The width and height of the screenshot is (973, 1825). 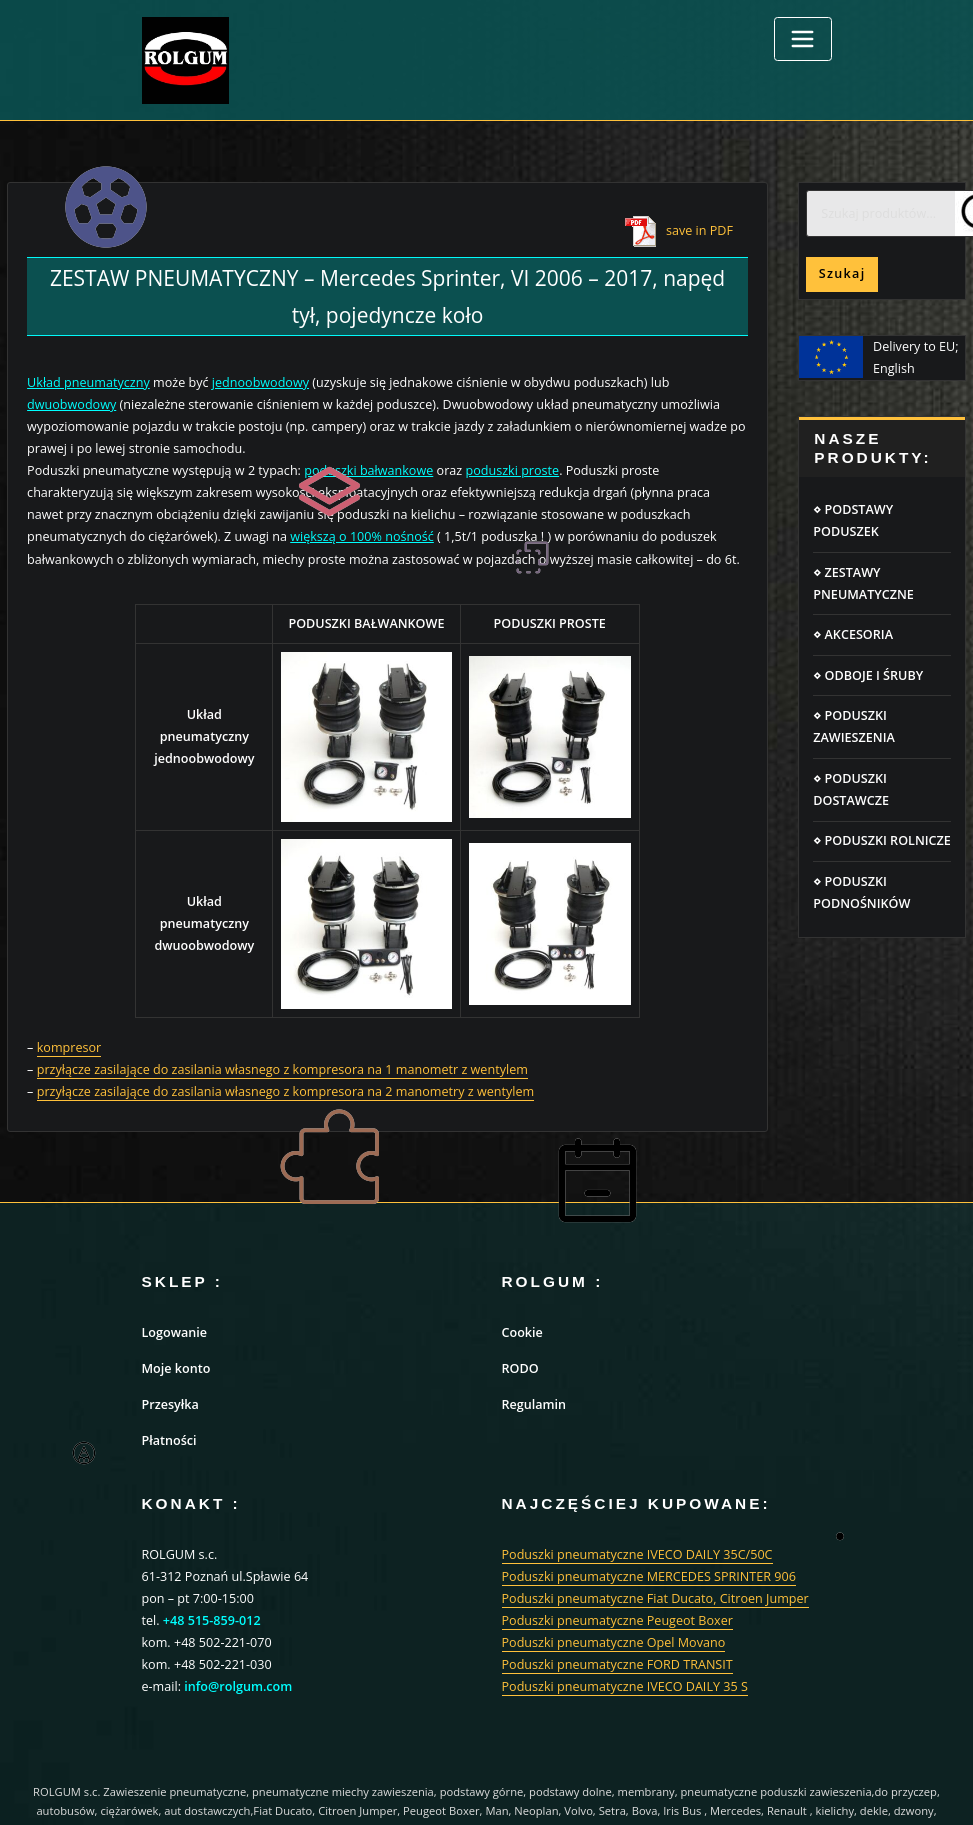 What do you see at coordinates (335, 1160) in the screenshot?
I see `access plugins or extensions` at bounding box center [335, 1160].